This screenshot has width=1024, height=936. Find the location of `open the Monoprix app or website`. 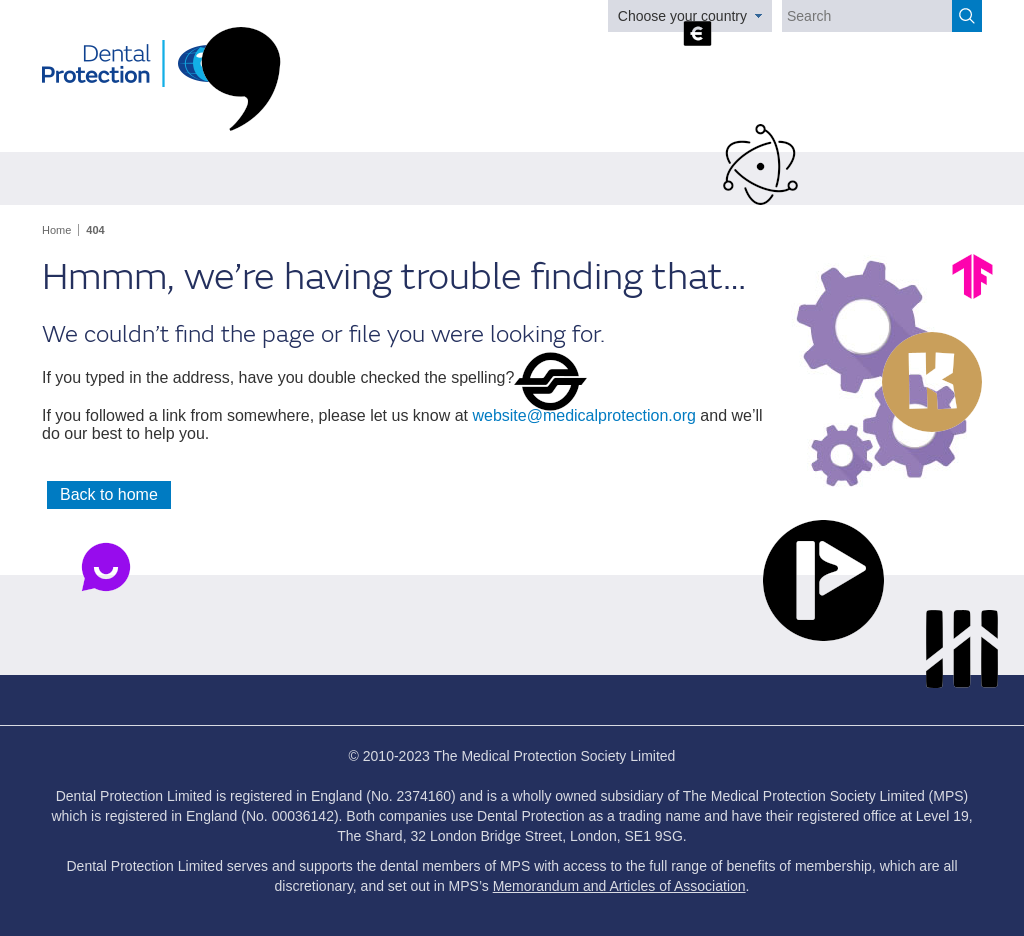

open the Monoprix app or website is located at coordinates (241, 79).